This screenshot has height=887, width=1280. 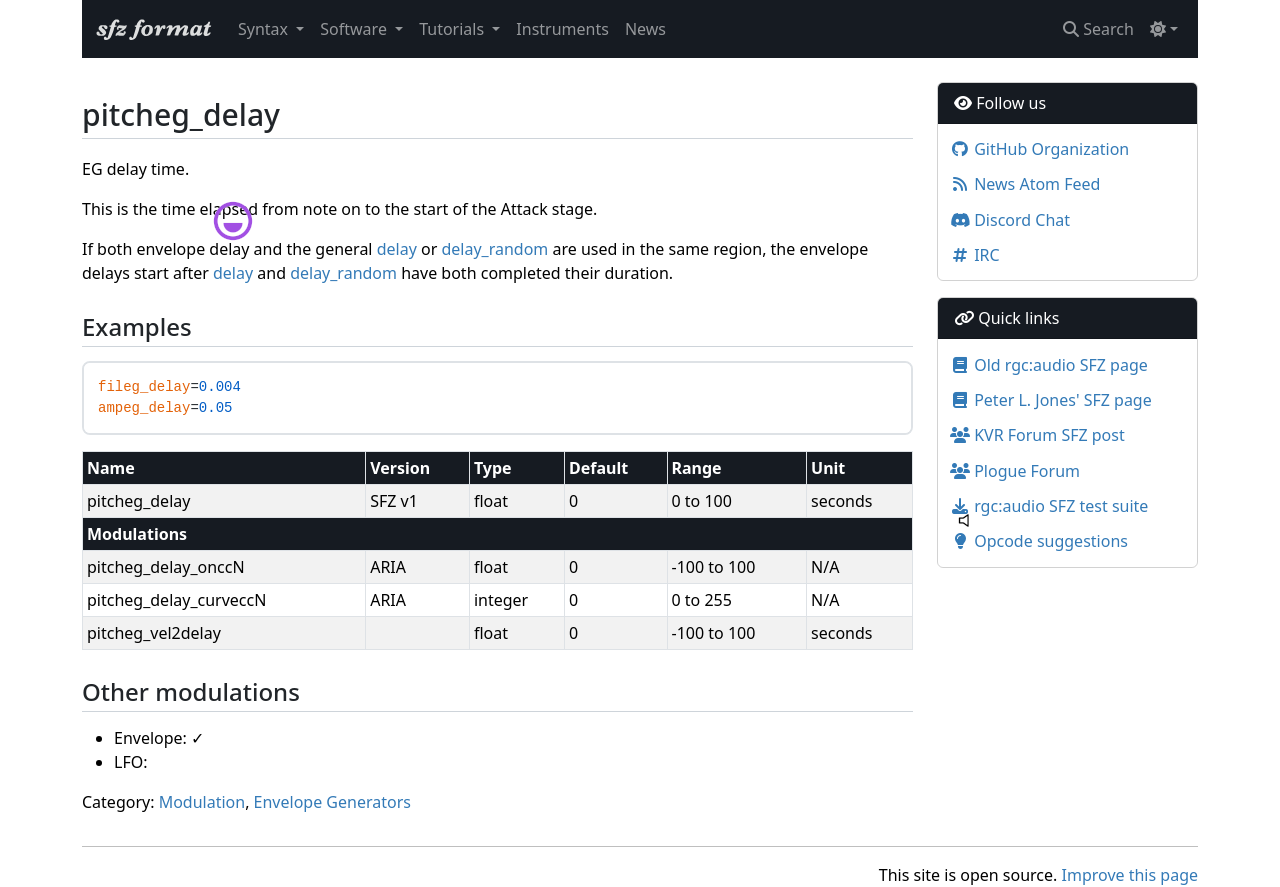 I want to click on add an emoji or reaction to a message, so click(x=233, y=221).